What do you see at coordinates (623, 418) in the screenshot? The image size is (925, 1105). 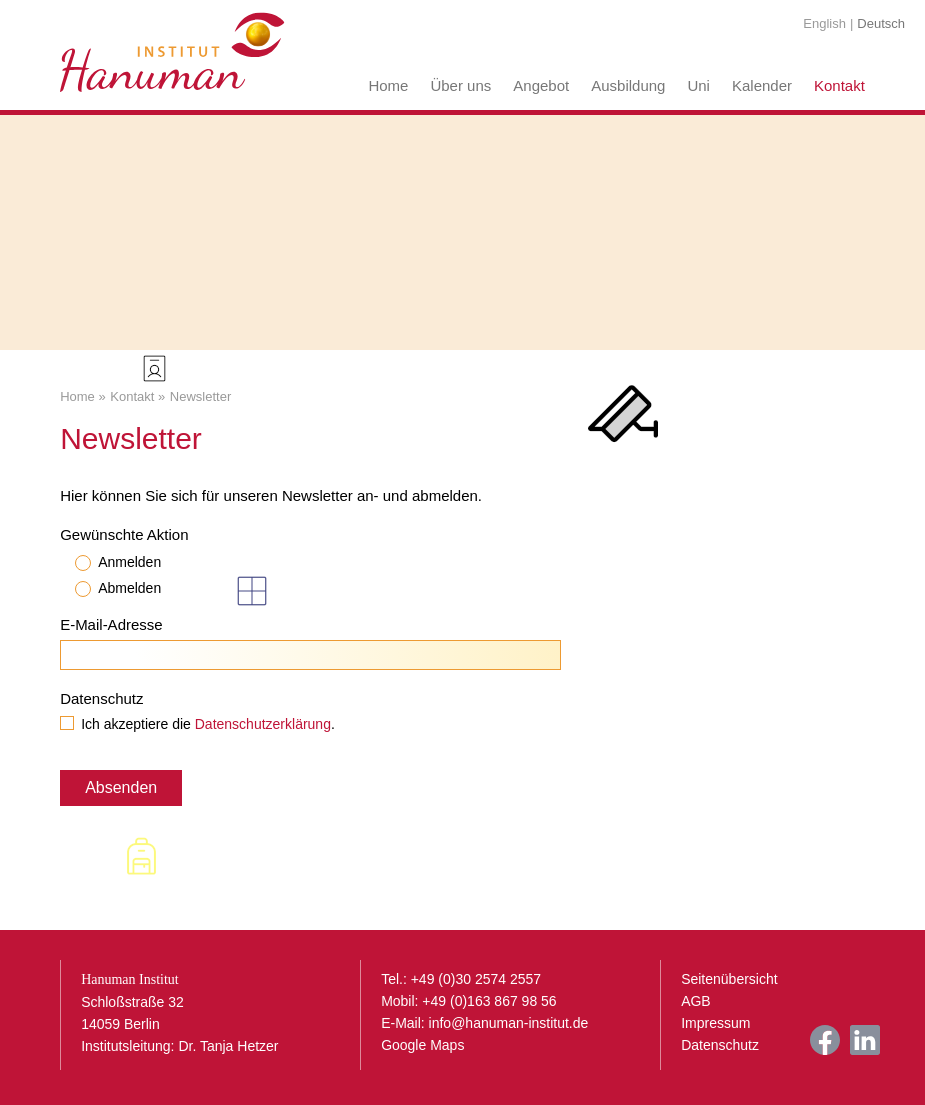 I see `access security camera settings` at bounding box center [623, 418].